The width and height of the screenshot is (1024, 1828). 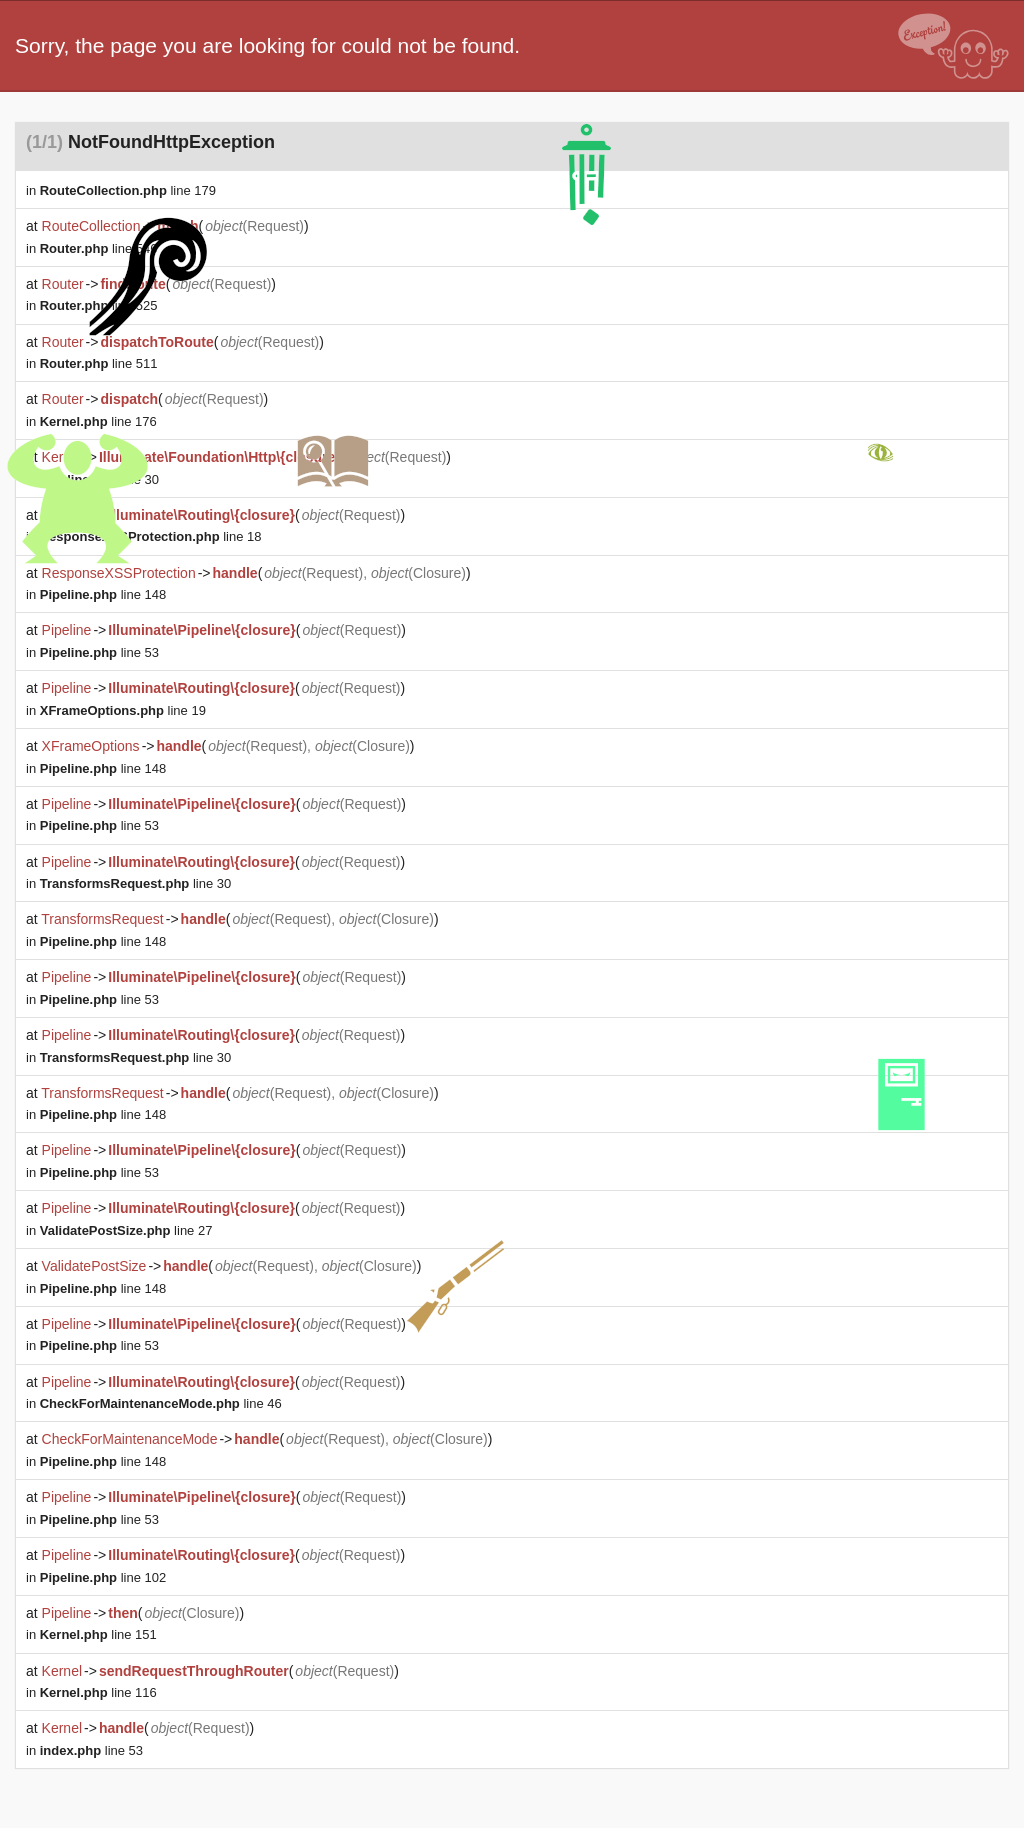 I want to click on search through archived documents, so click(x=333, y=461).